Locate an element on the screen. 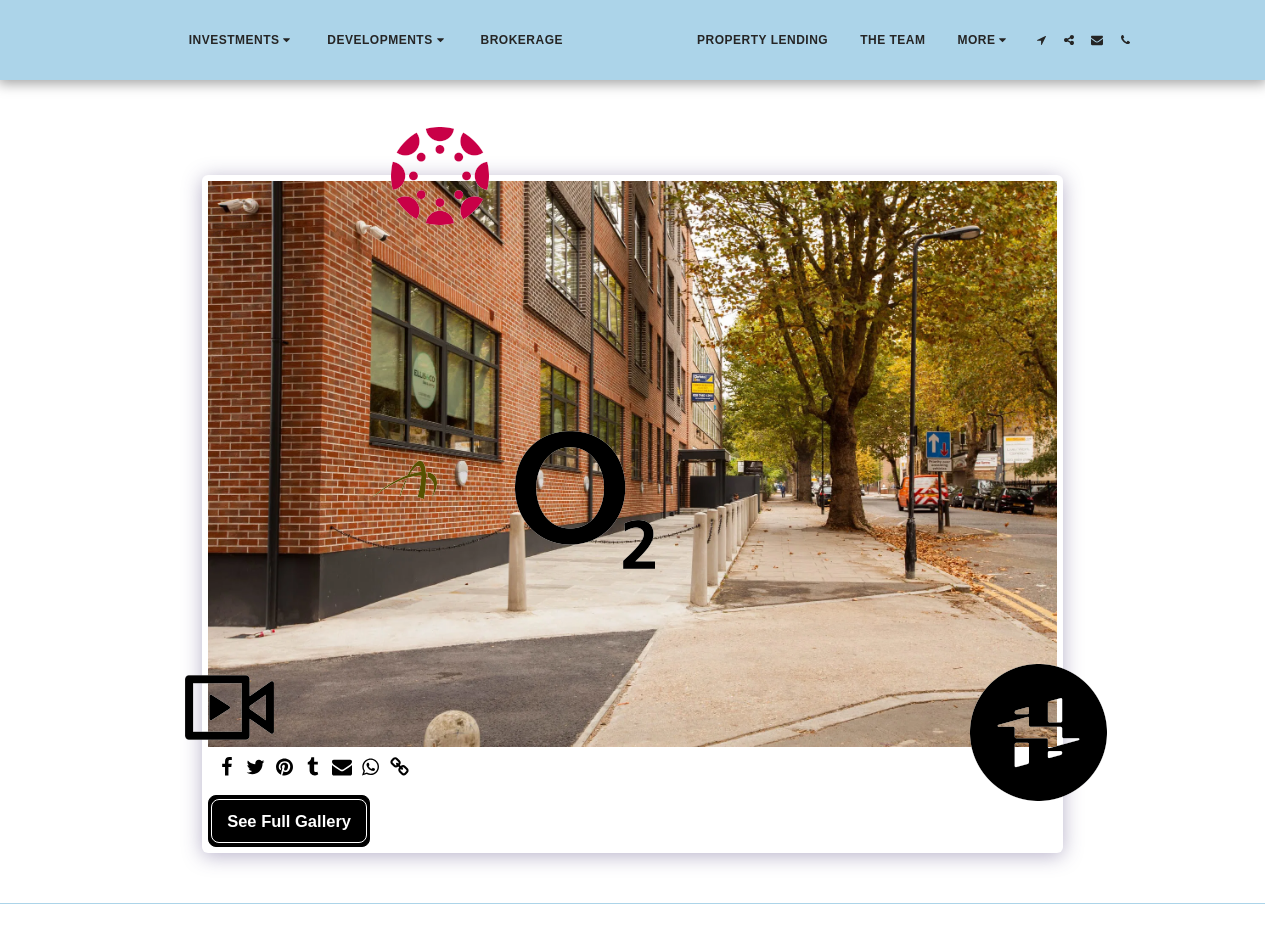  visit hackster.io hardware community is located at coordinates (1038, 732).